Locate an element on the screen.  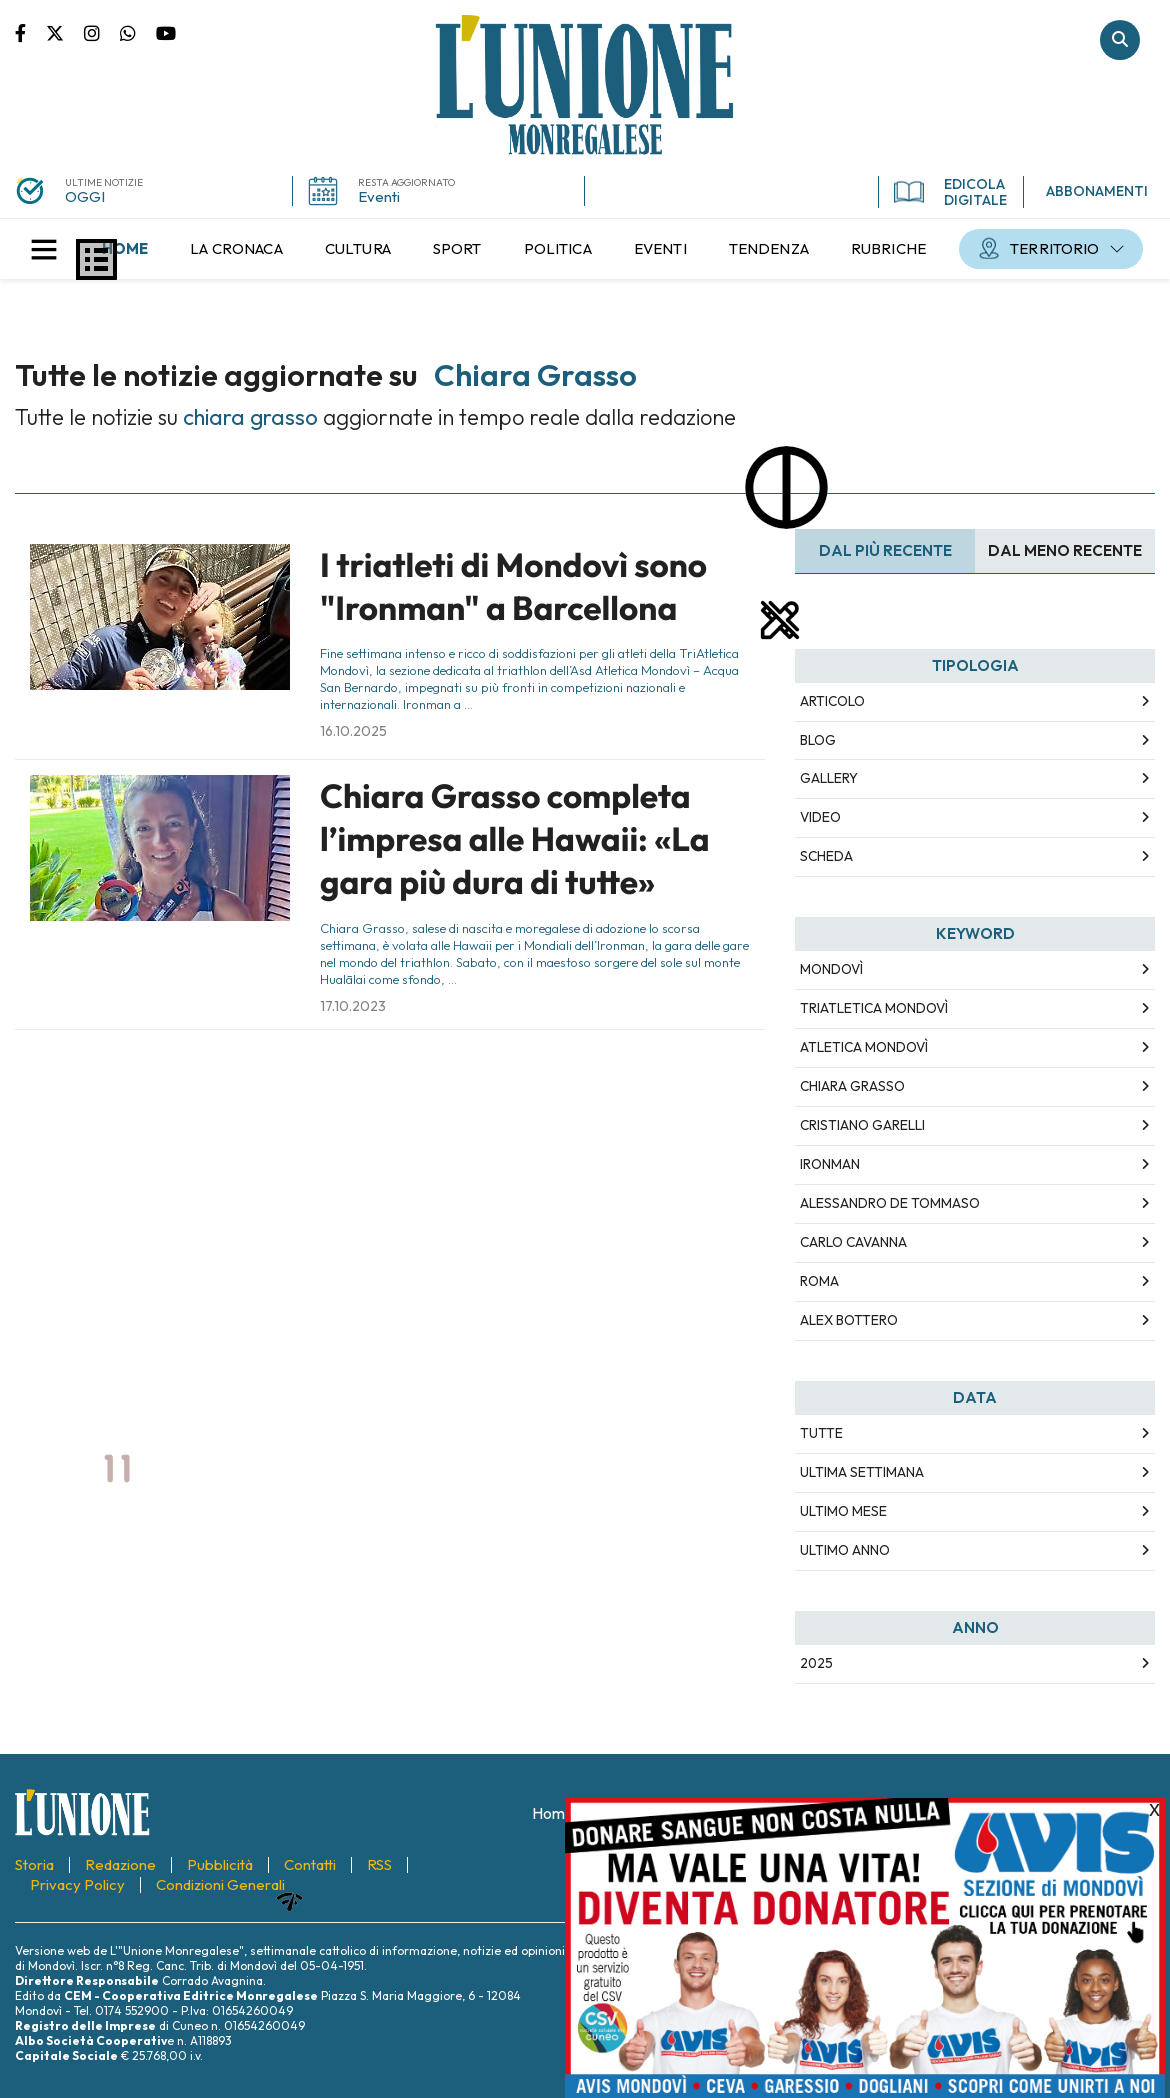
toggle between light and dark mode is located at coordinates (786, 487).